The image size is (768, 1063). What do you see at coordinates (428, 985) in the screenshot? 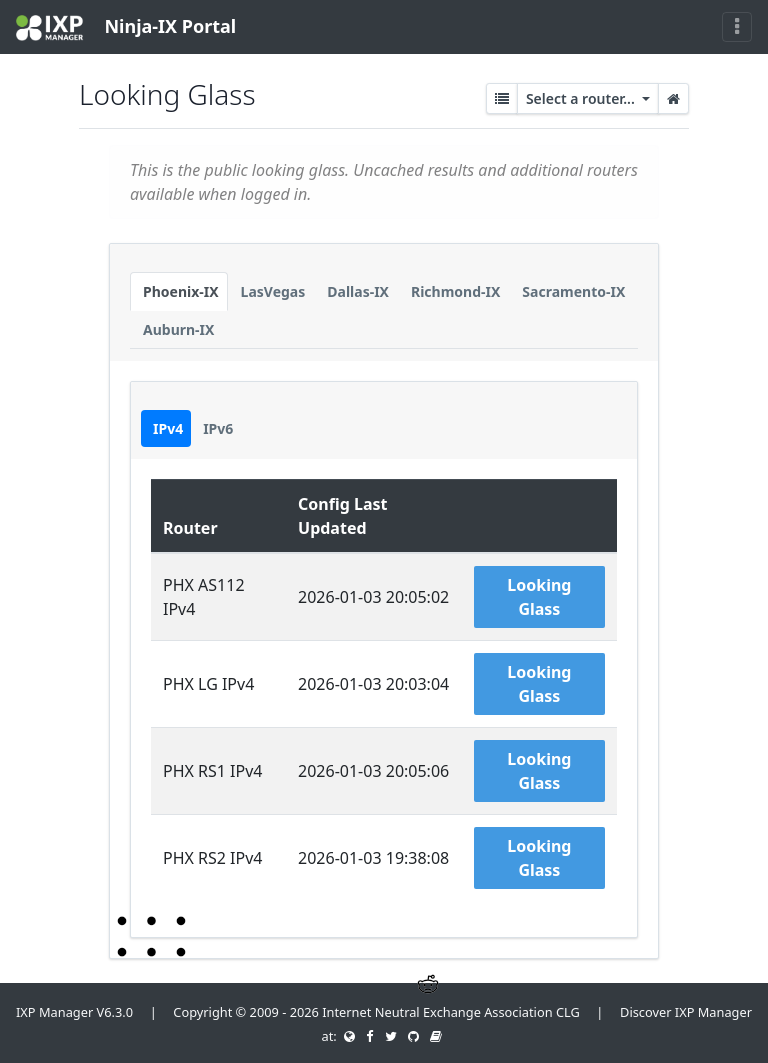
I see `open the Reddit app` at bounding box center [428, 985].